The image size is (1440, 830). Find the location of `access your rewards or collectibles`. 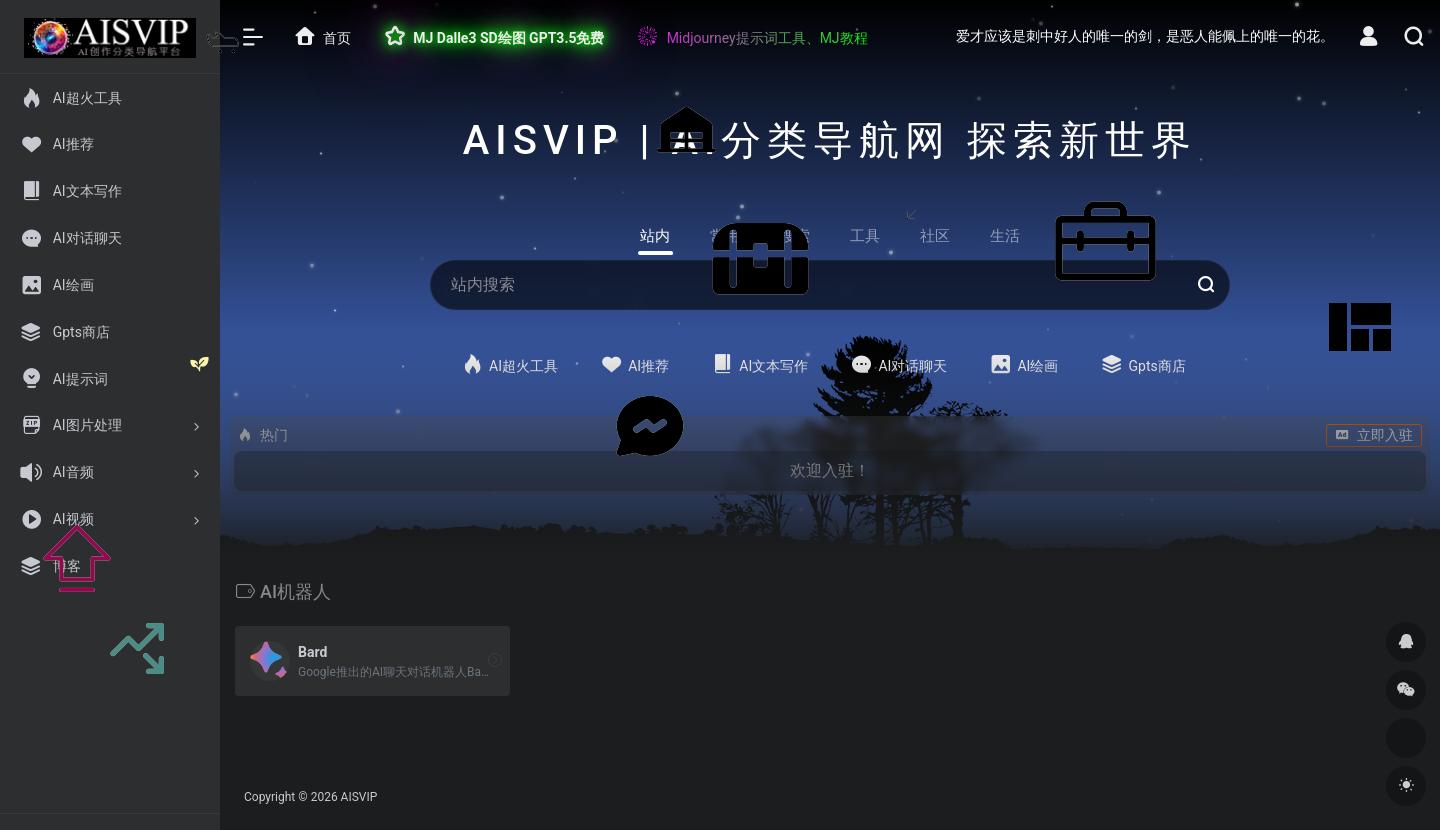

access your rewards or collectibles is located at coordinates (760, 260).